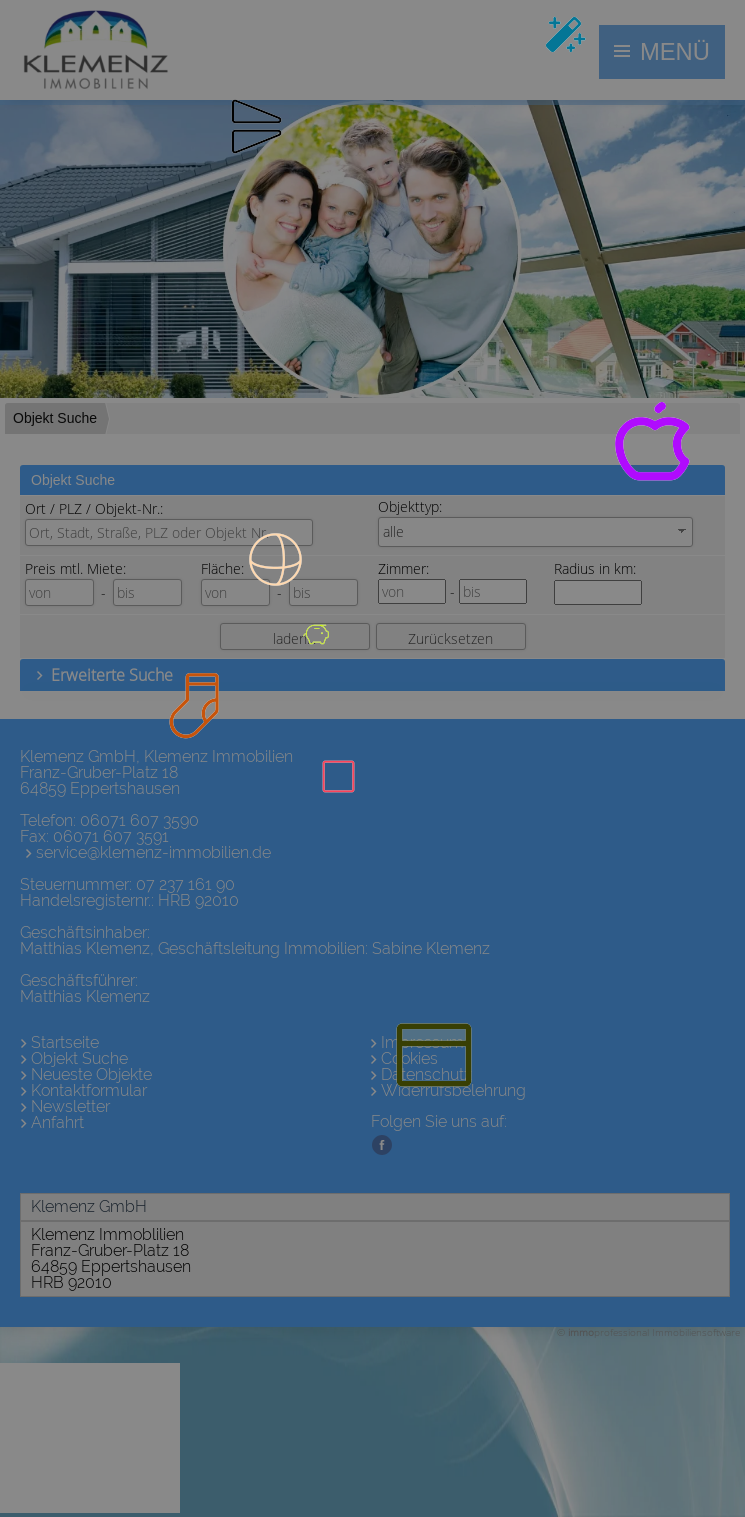  What do you see at coordinates (196, 704) in the screenshot?
I see `browse clothing or apparel items` at bounding box center [196, 704].